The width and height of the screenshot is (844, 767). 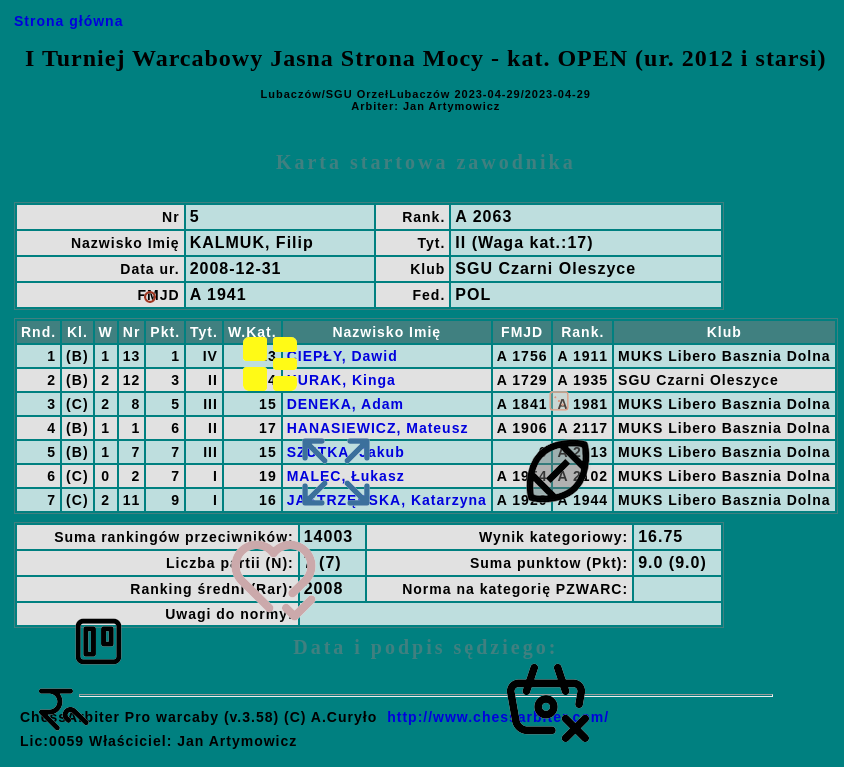 What do you see at coordinates (558, 471) in the screenshot?
I see `access football or sports content` at bounding box center [558, 471].